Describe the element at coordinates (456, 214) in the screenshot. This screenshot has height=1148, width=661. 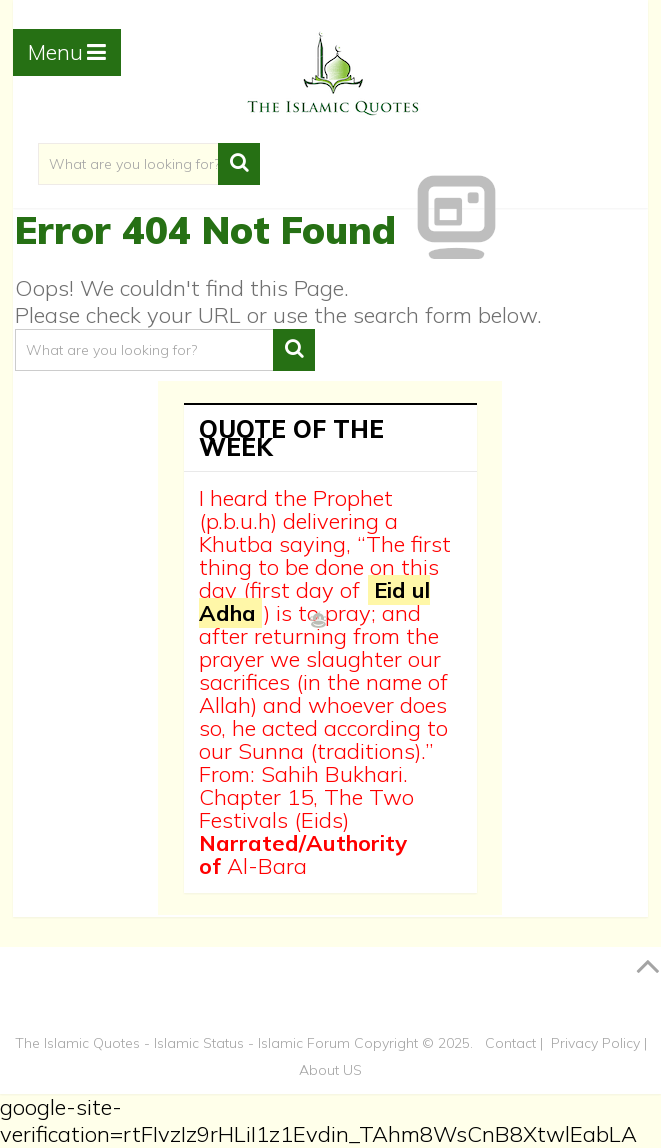
I see `configure remote desktop settings` at that location.